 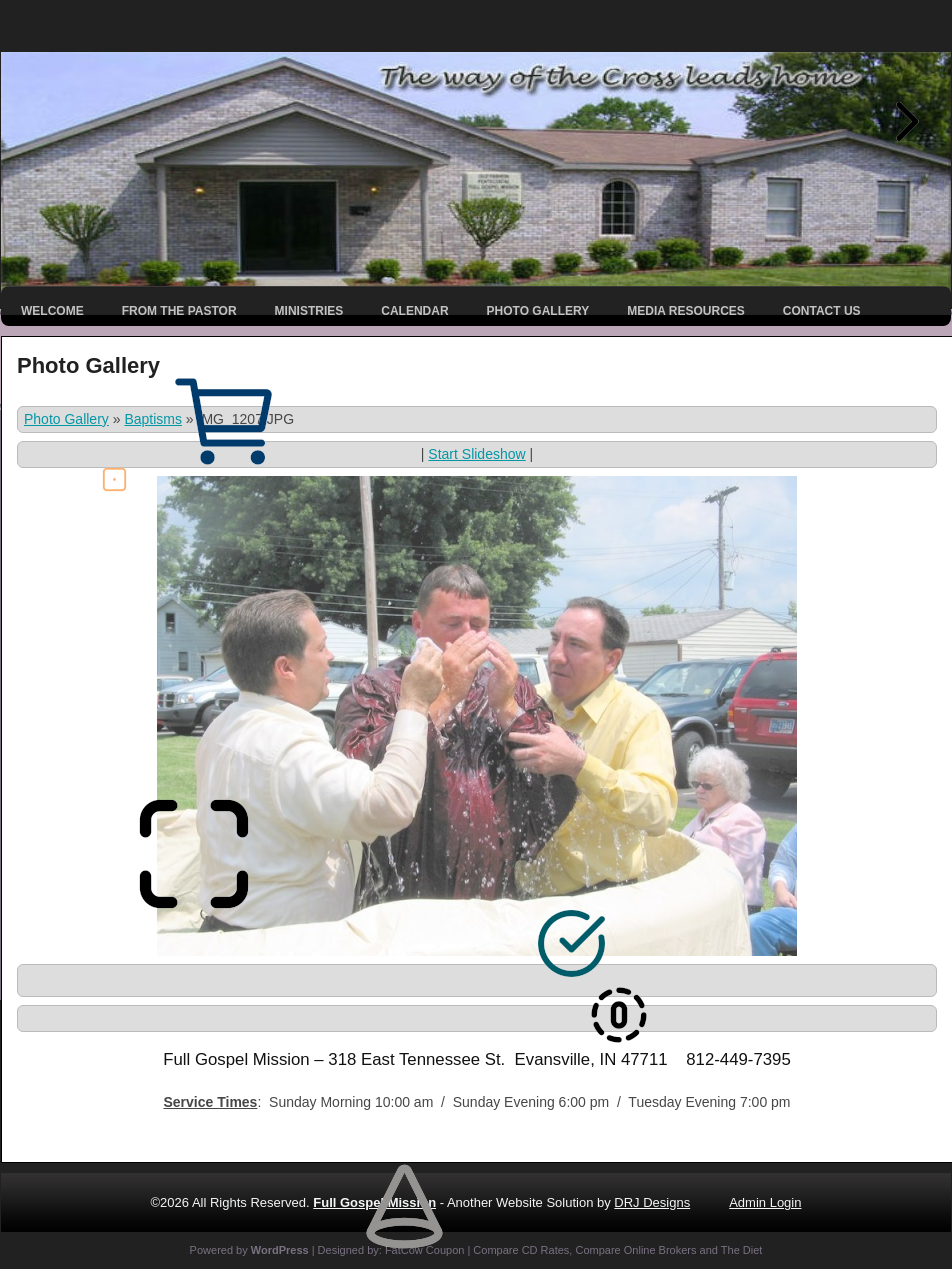 I want to click on navigate to the next item or page, so click(x=907, y=121).